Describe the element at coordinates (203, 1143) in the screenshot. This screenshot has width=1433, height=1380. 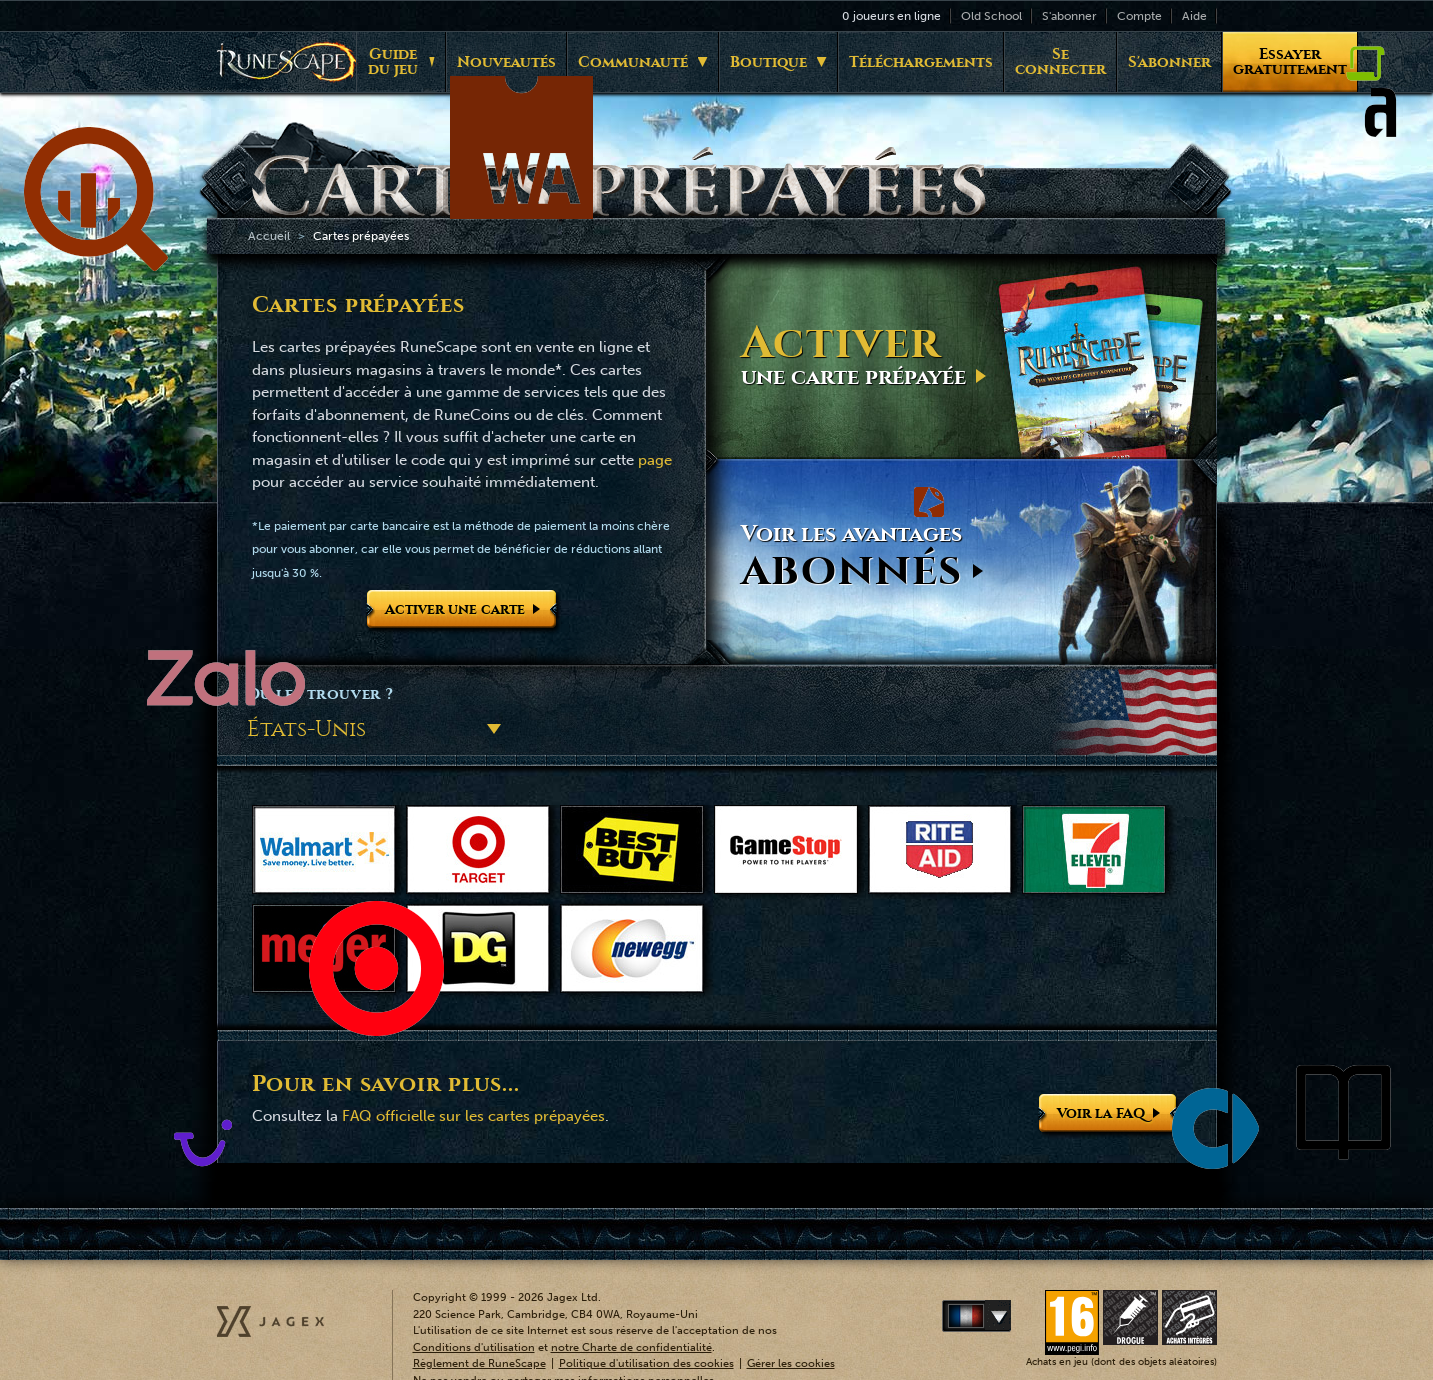
I see `TUI travel company logo` at that location.